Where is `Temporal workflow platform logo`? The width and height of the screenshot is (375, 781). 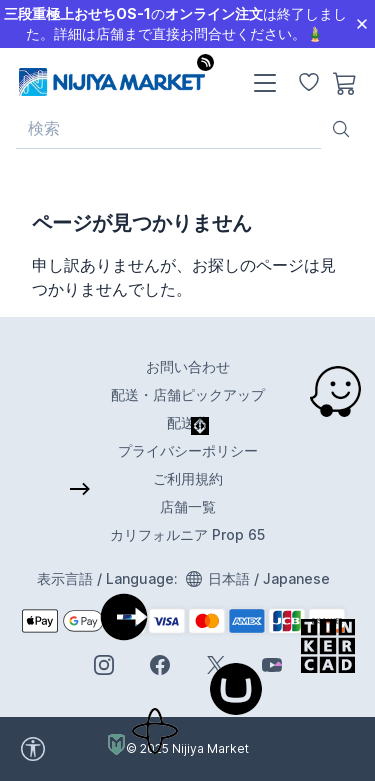
Temporal workflow platform logo is located at coordinates (155, 731).